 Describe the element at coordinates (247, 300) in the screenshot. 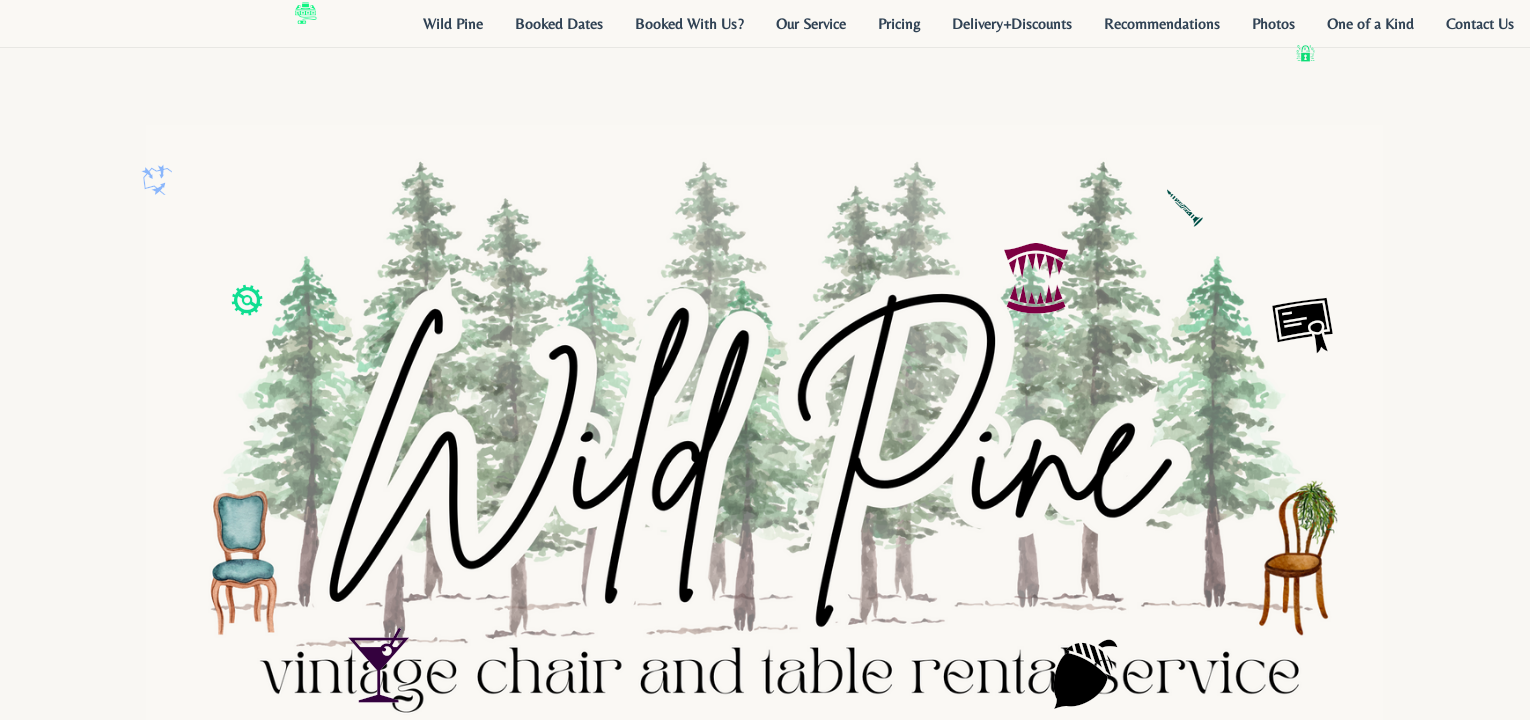

I see `access pokémon game settings` at that location.